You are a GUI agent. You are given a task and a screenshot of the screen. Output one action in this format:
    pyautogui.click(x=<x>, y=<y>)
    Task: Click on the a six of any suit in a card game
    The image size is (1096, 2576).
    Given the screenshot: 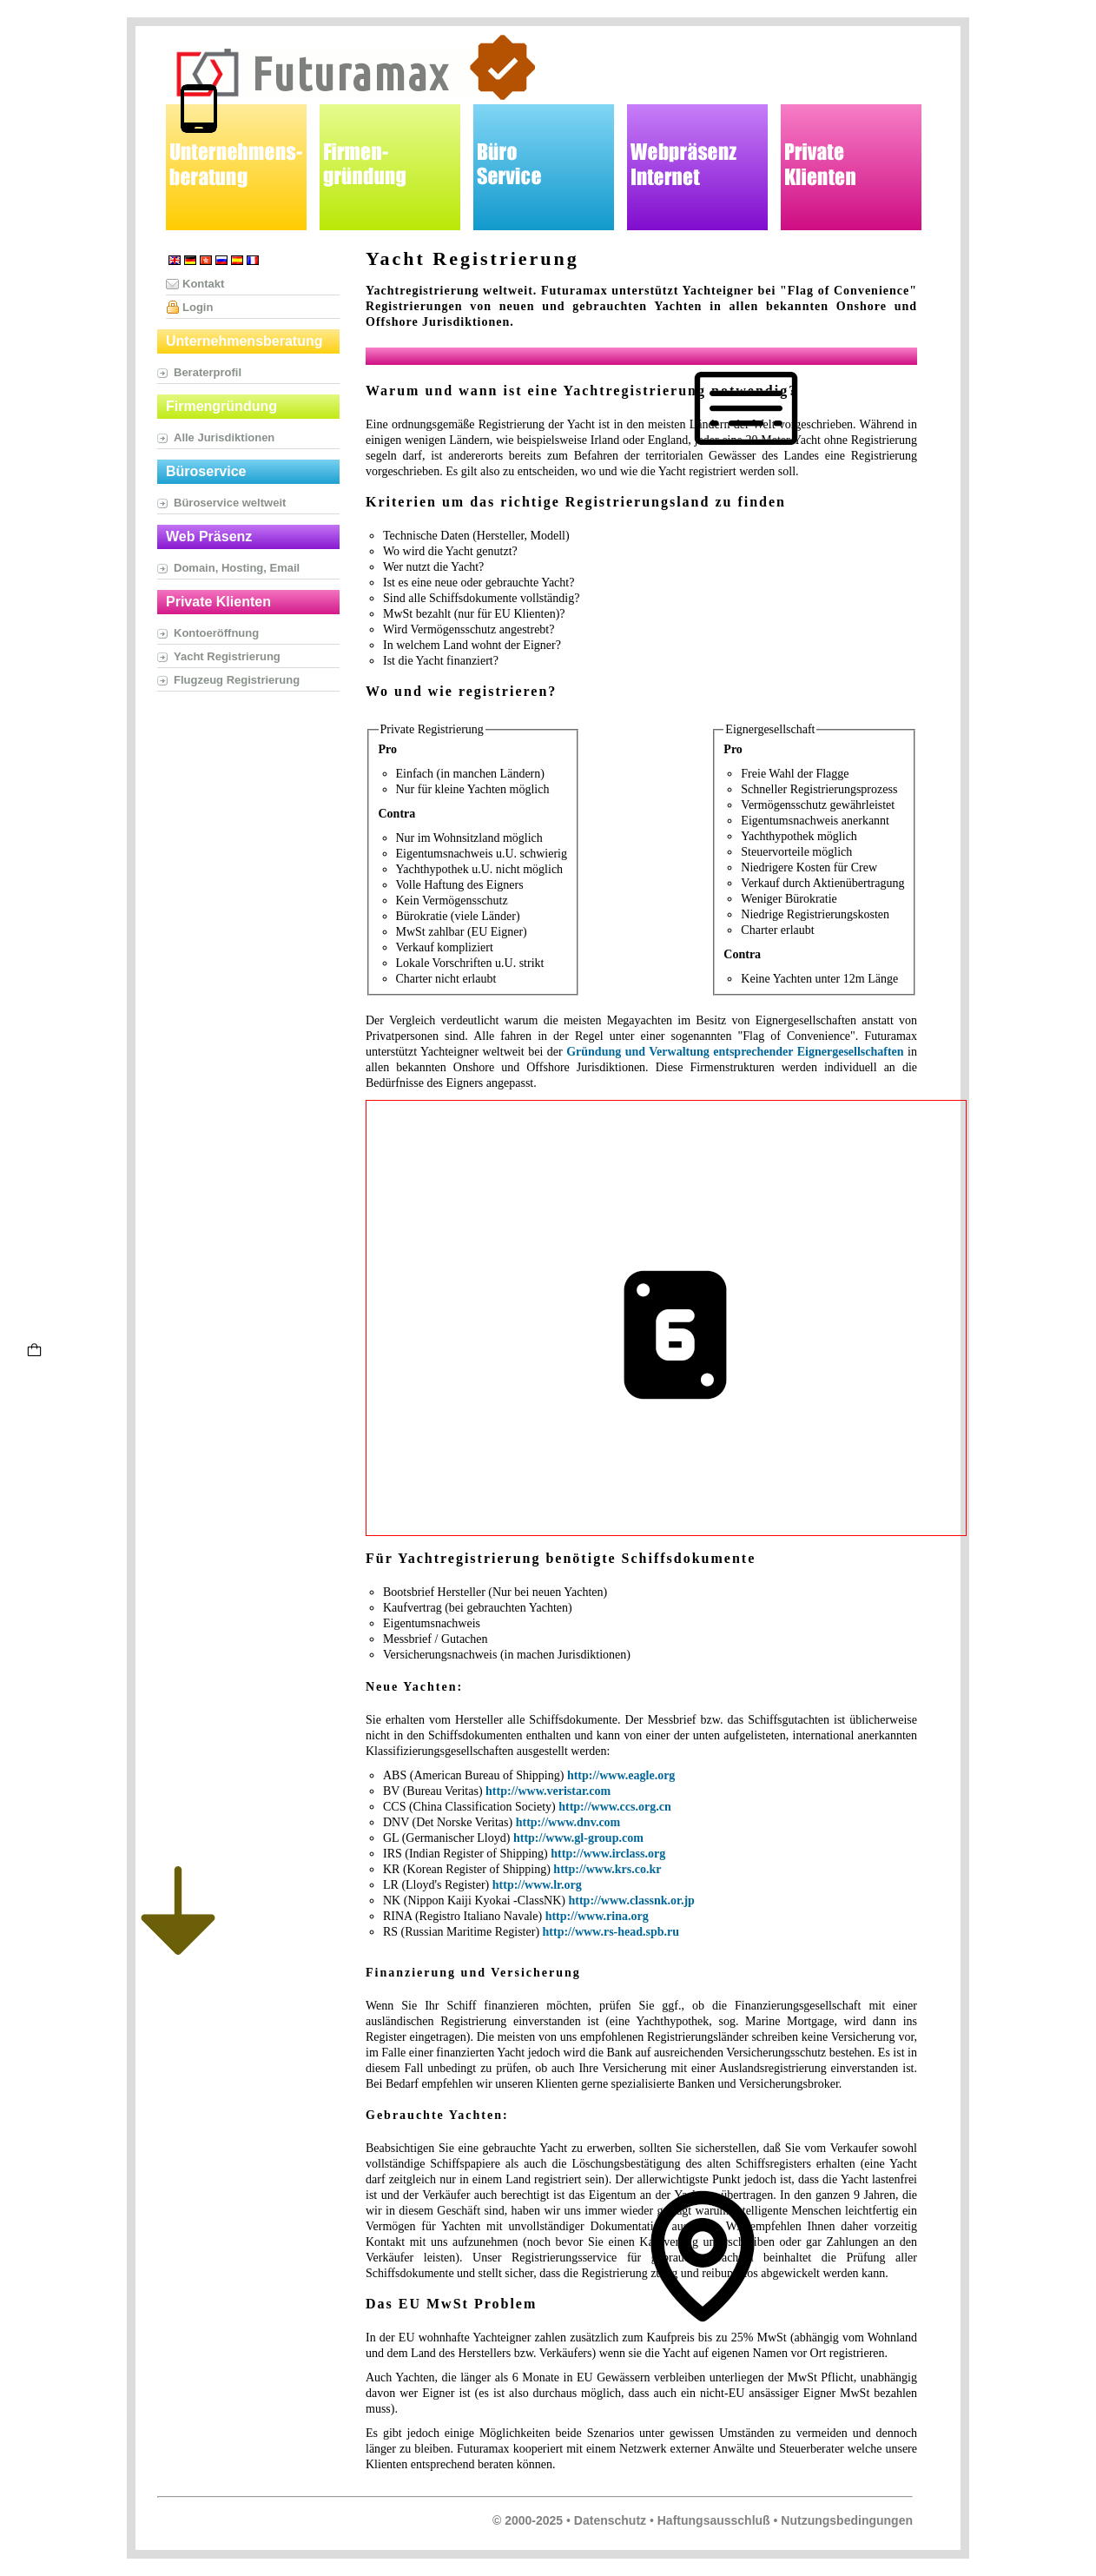 What is the action you would take?
    pyautogui.click(x=675, y=1334)
    